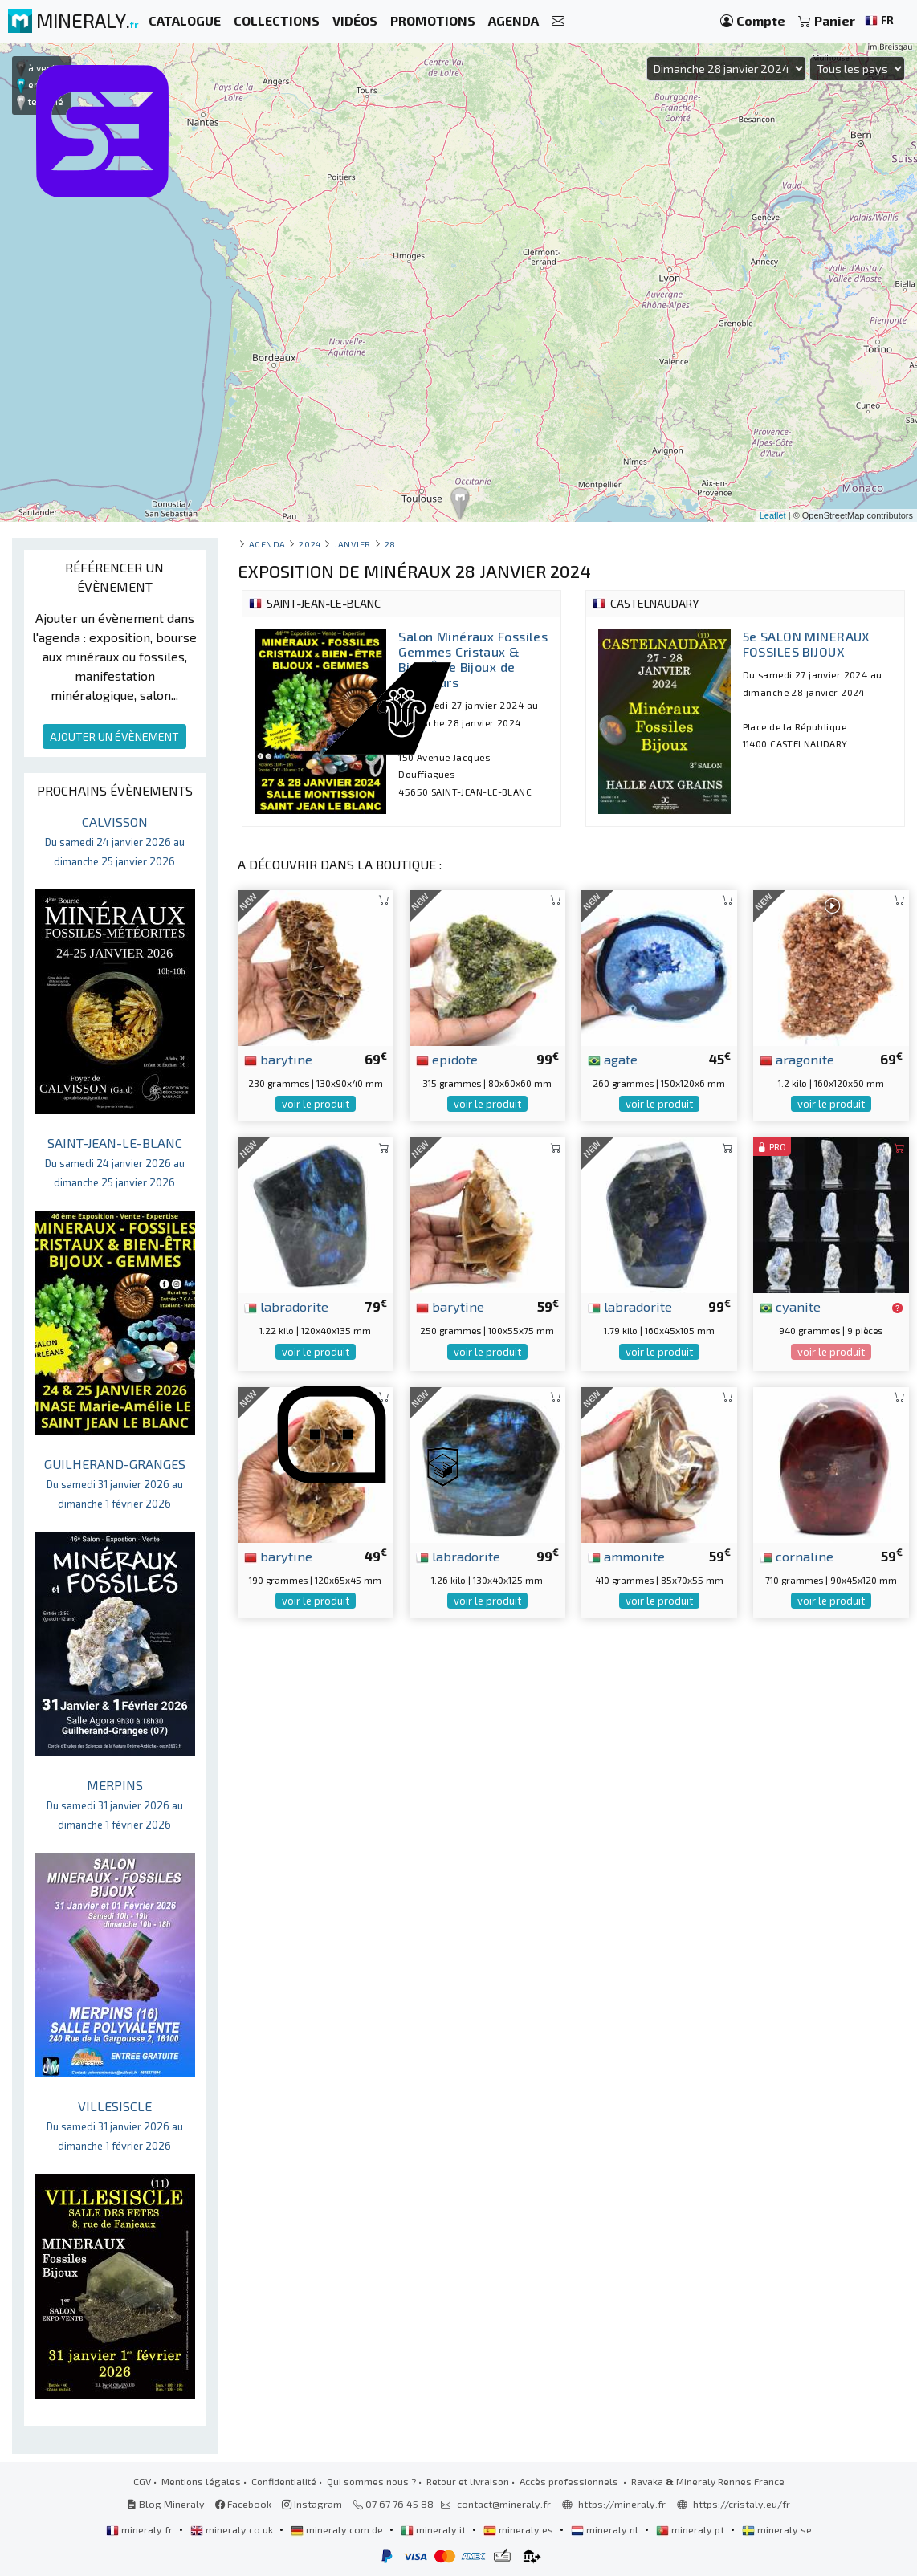 The width and height of the screenshot is (917, 2576). Describe the element at coordinates (332, 1435) in the screenshot. I see `open messaging or chat` at that location.